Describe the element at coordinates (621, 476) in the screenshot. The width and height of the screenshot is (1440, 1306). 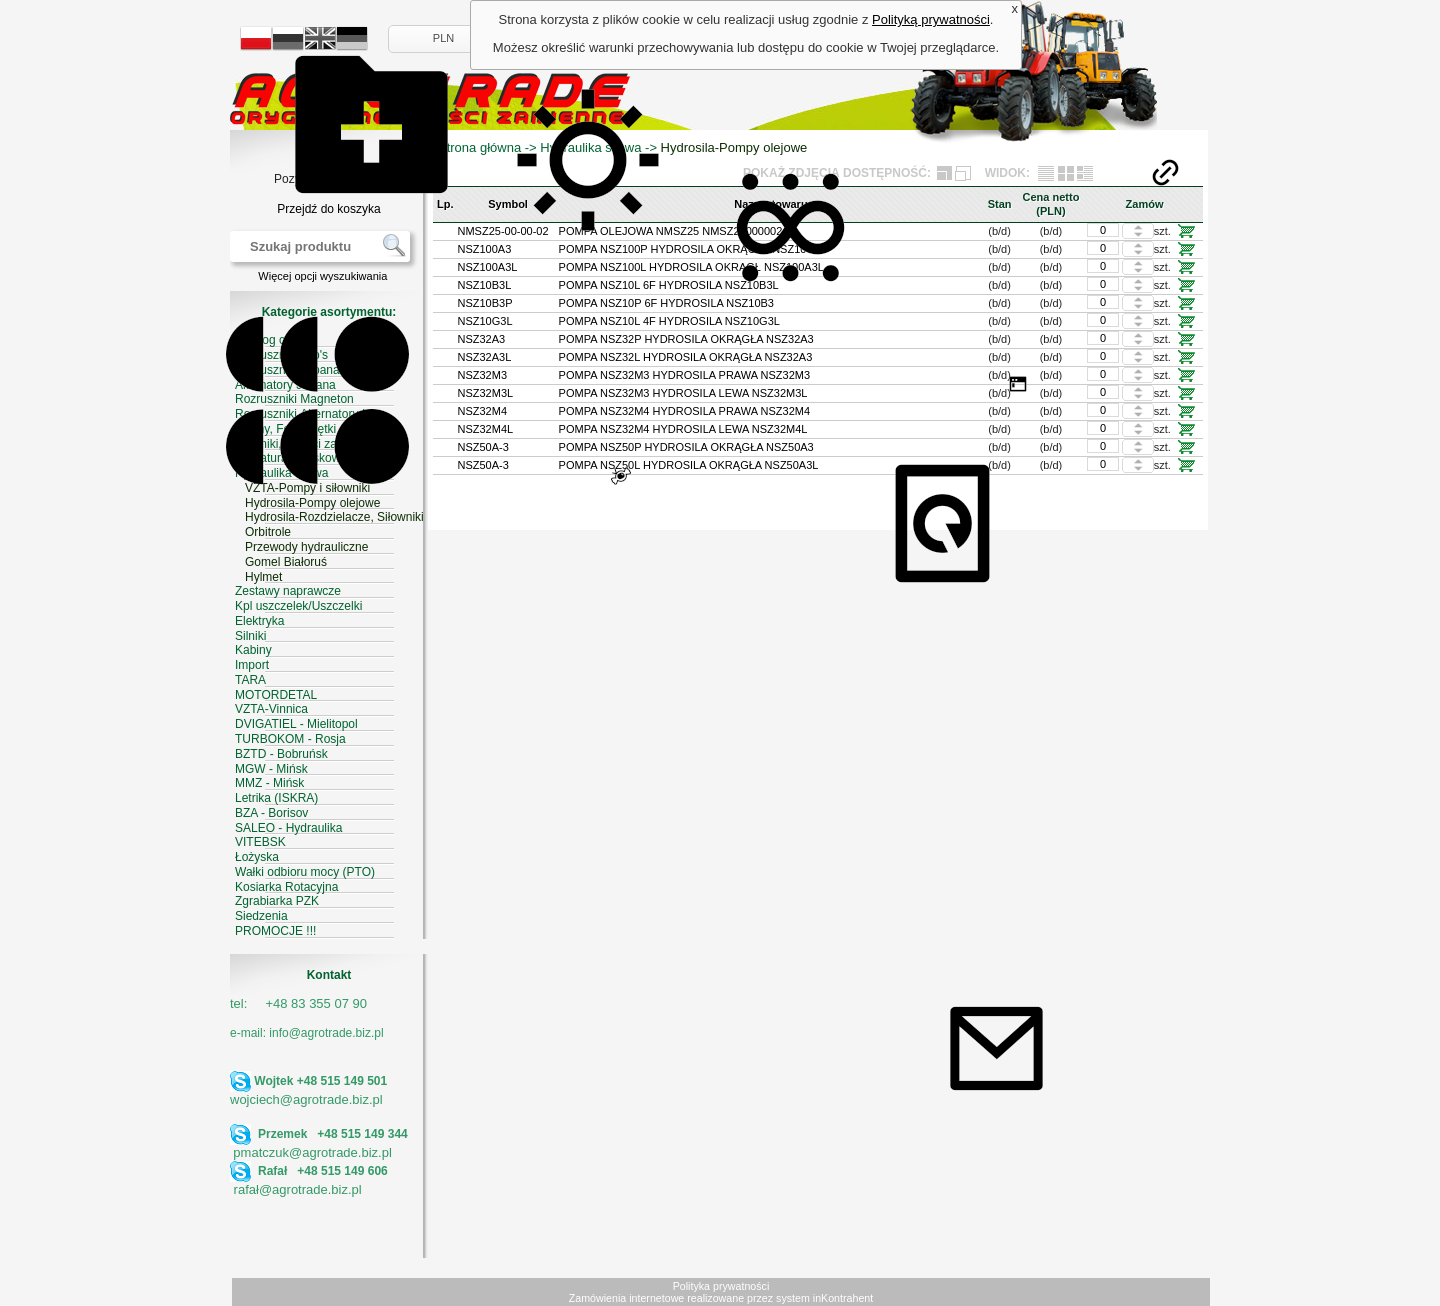
I see `suitest logo - test automation platform branding` at that location.